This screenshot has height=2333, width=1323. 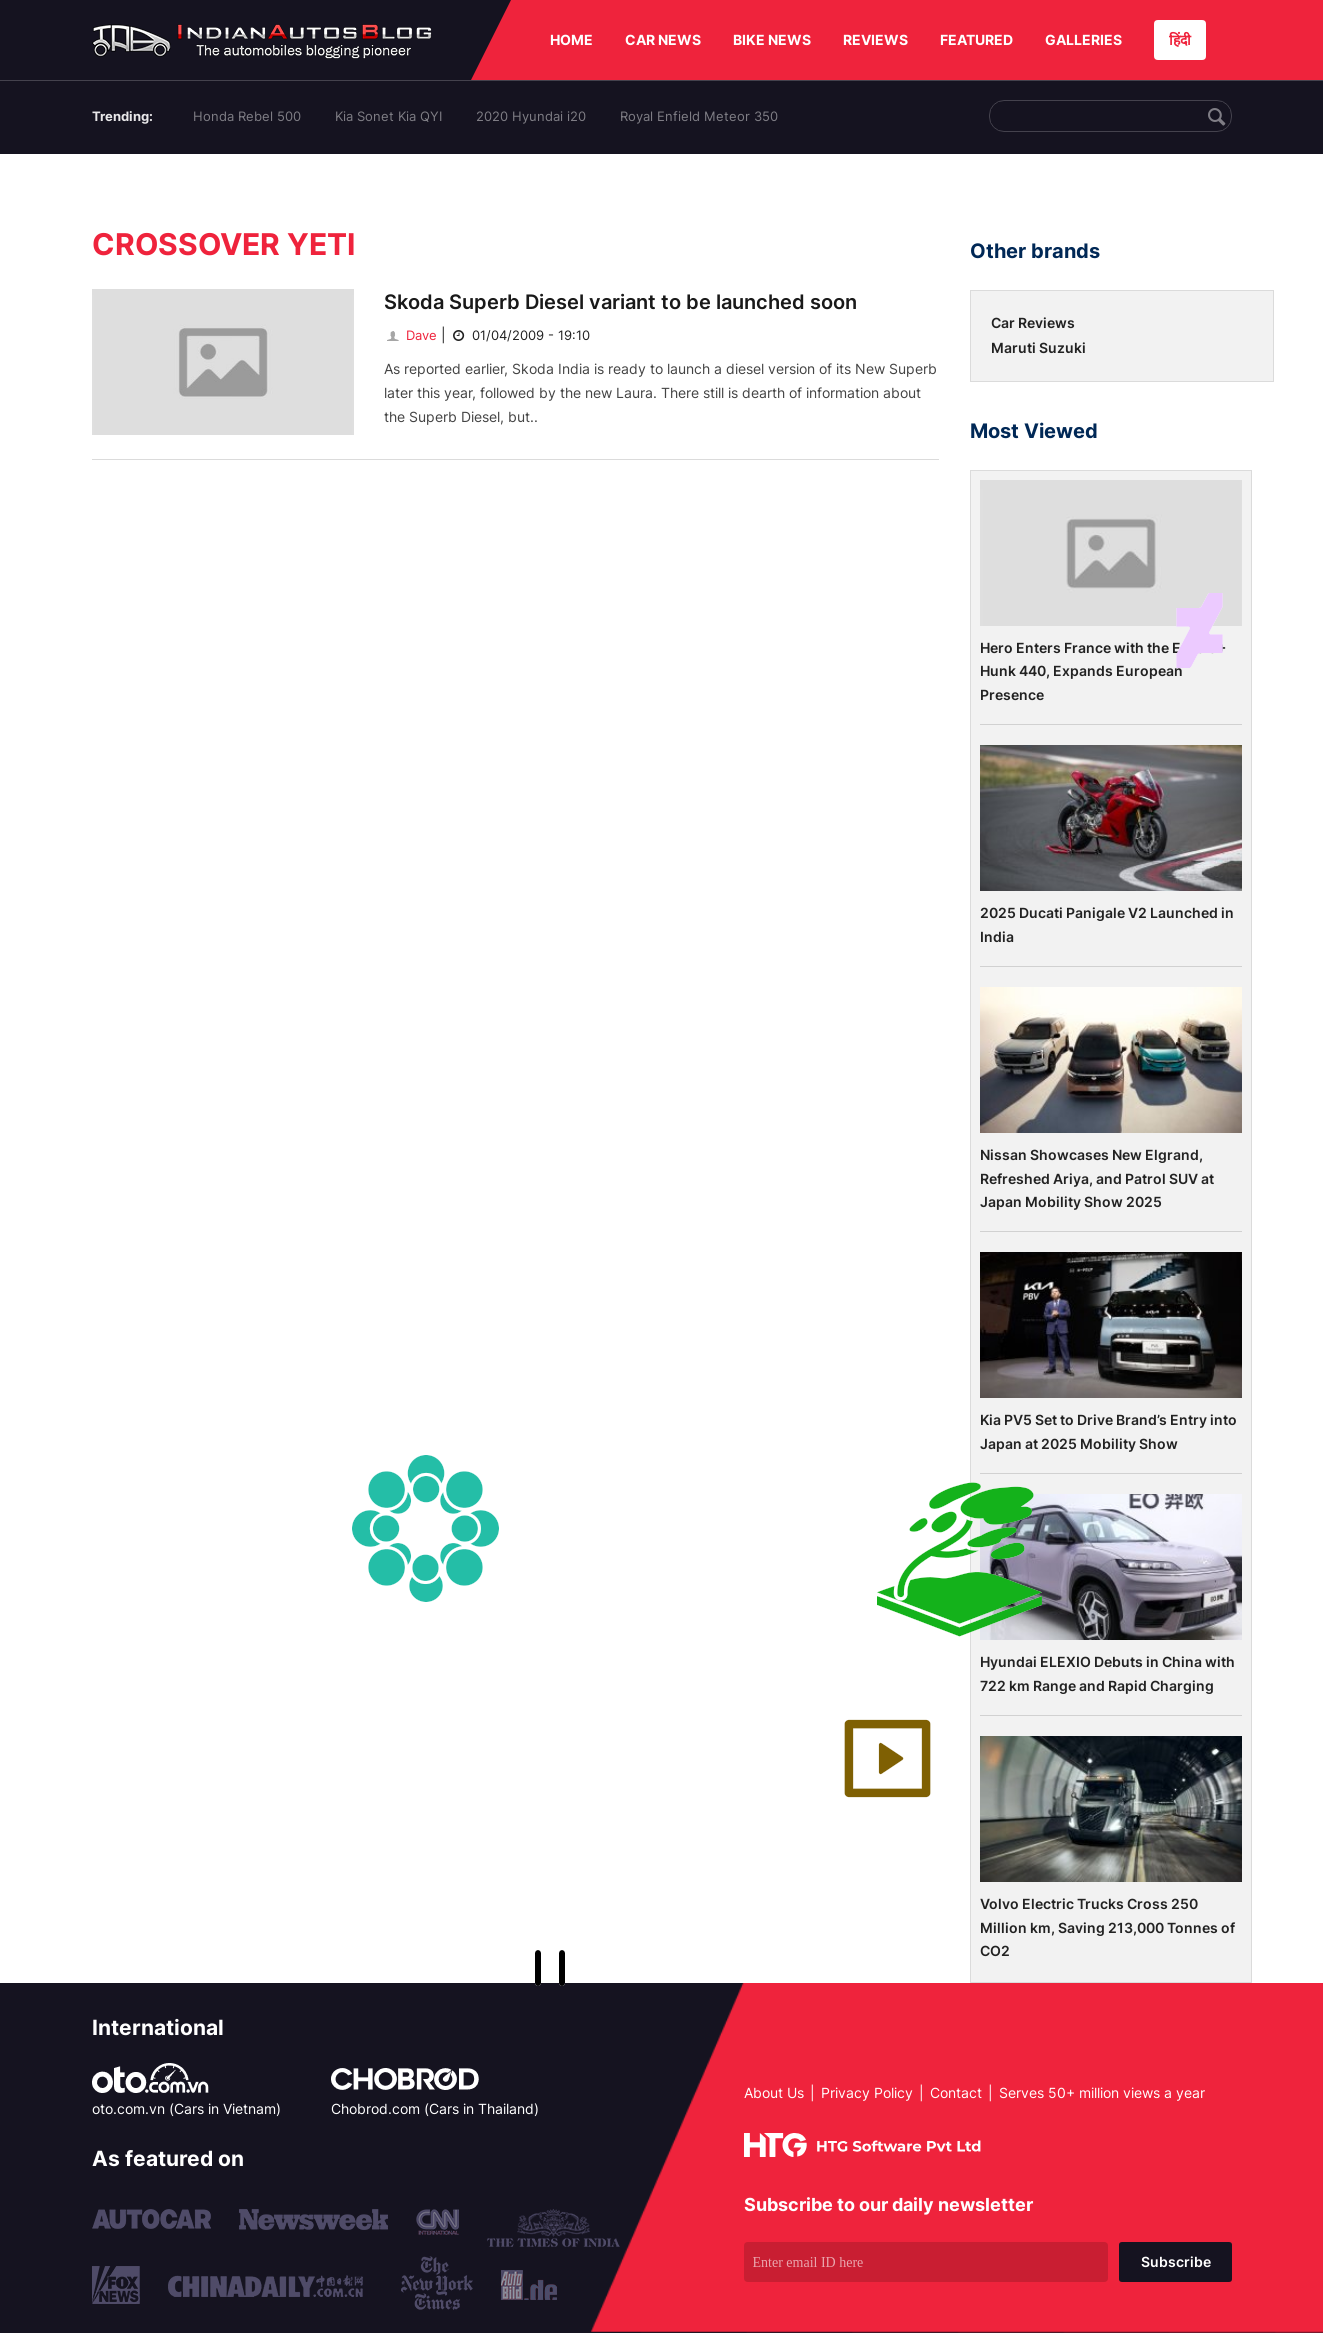 What do you see at coordinates (550, 1968) in the screenshot?
I see `pause media playback` at bounding box center [550, 1968].